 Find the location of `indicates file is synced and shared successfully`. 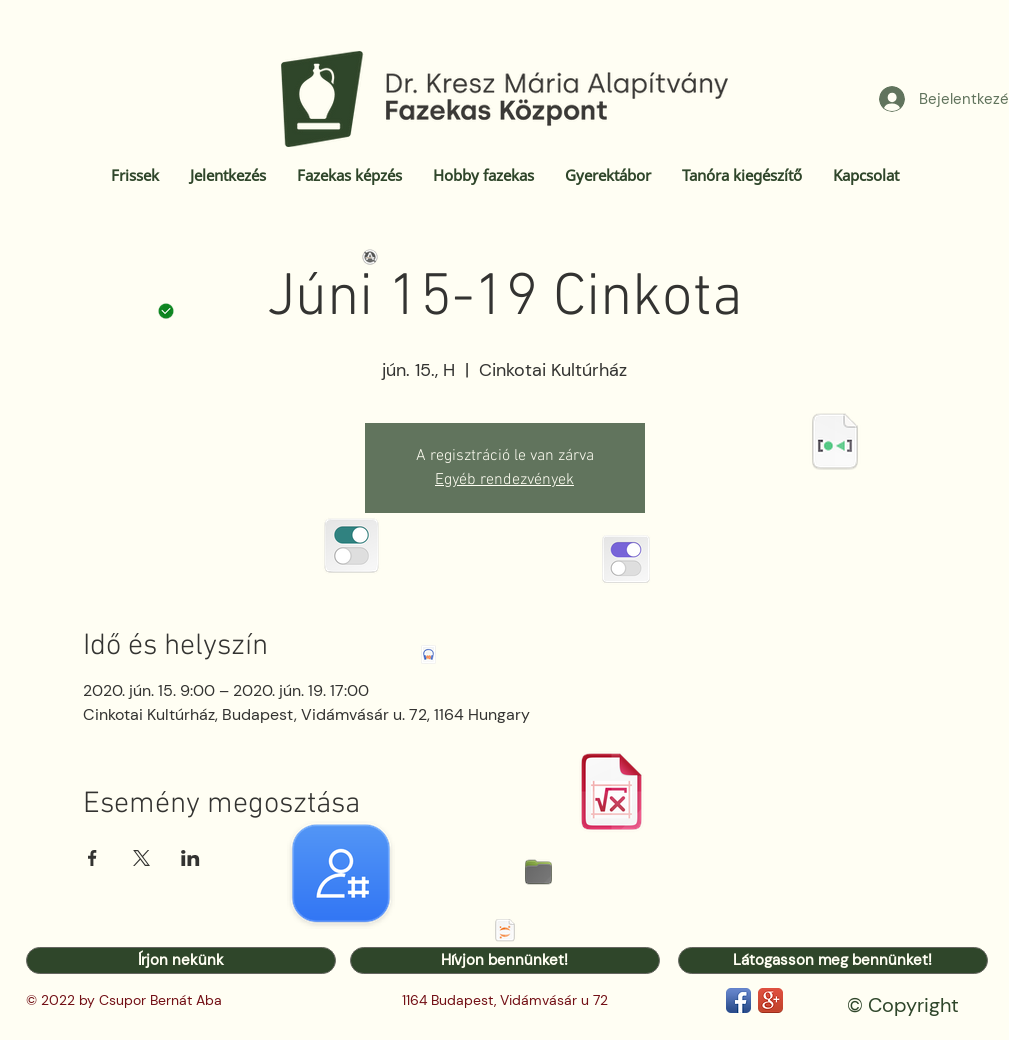

indicates file is synced and shared successfully is located at coordinates (166, 311).